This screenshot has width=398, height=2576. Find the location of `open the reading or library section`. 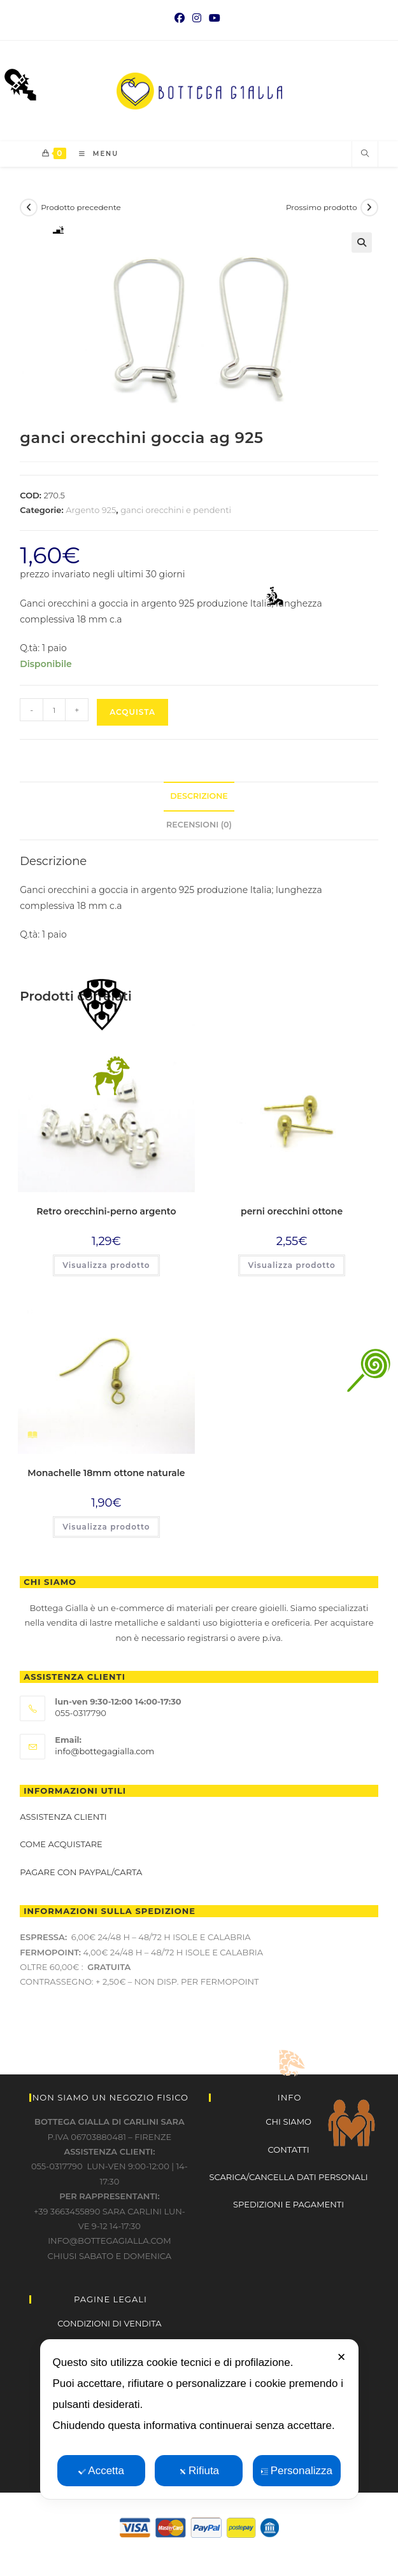

open the reading or library section is located at coordinates (32, 1435).